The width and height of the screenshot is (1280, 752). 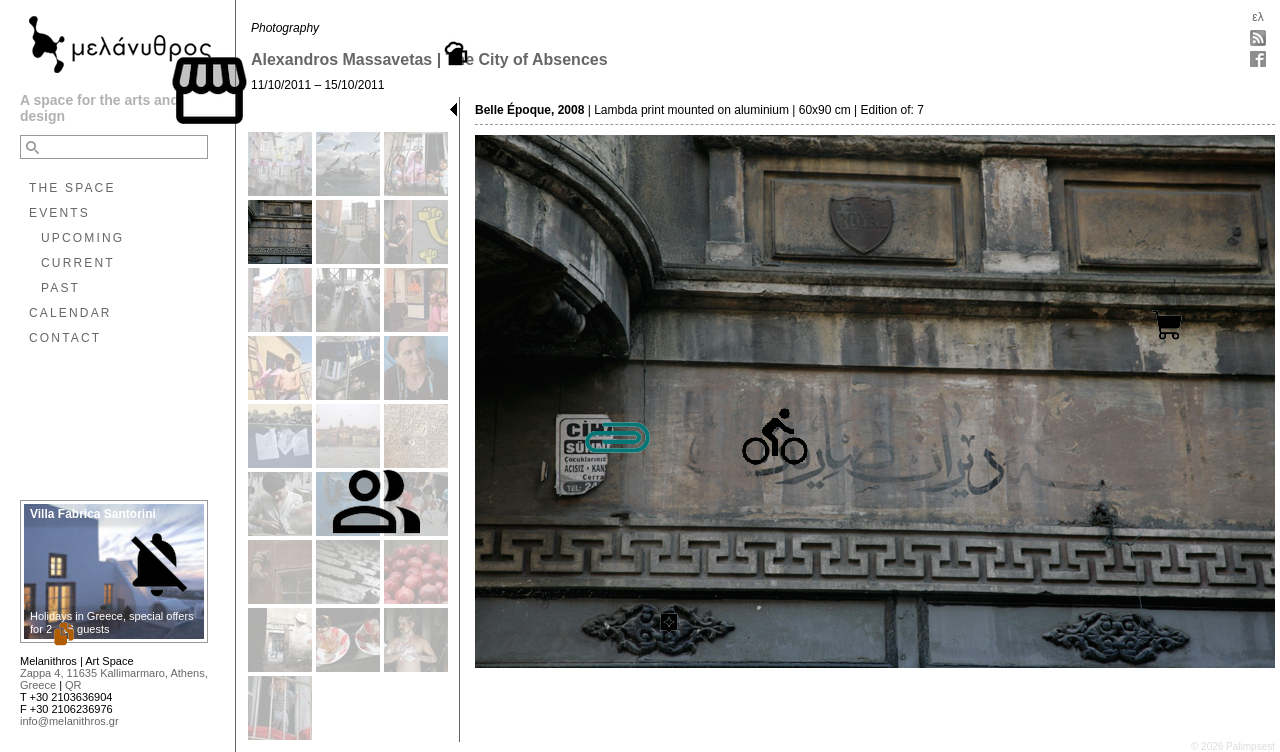 I want to click on view all documents, so click(x=64, y=634).